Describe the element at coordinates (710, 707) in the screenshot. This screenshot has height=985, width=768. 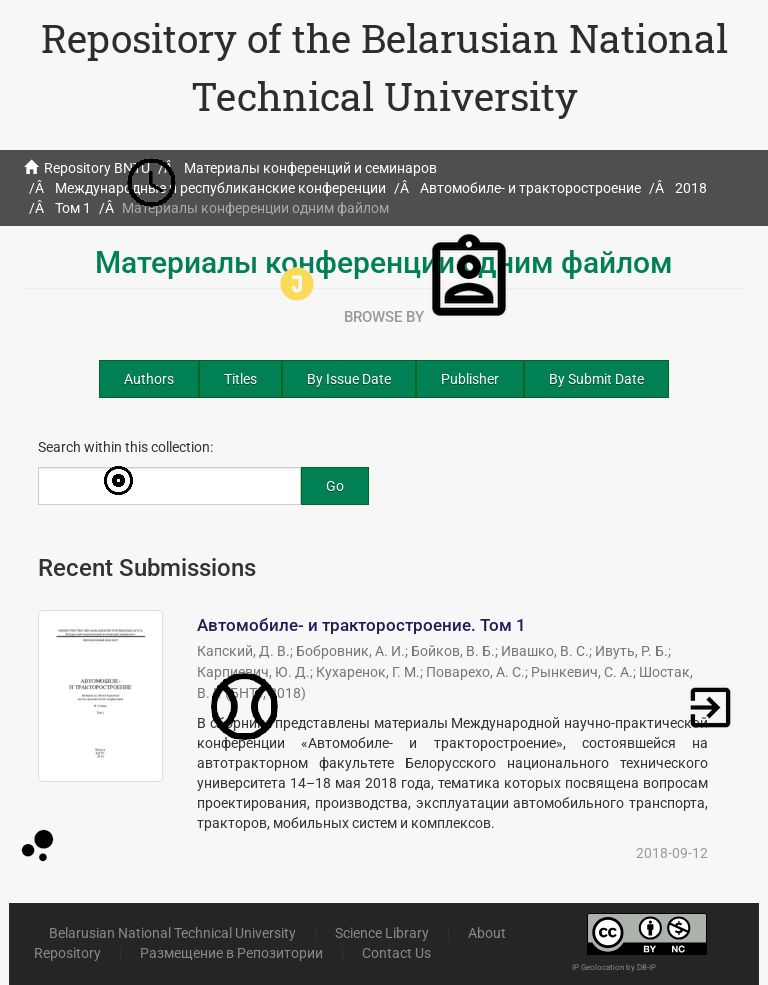
I see `log out of the current session` at that location.